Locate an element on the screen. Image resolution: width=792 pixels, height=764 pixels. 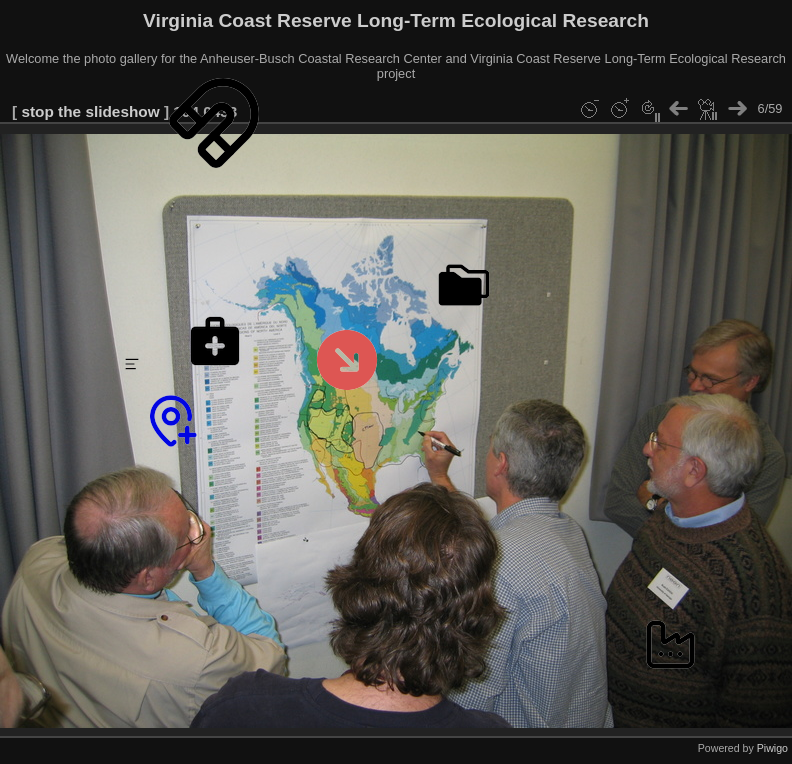
add a new location pin is located at coordinates (171, 421).